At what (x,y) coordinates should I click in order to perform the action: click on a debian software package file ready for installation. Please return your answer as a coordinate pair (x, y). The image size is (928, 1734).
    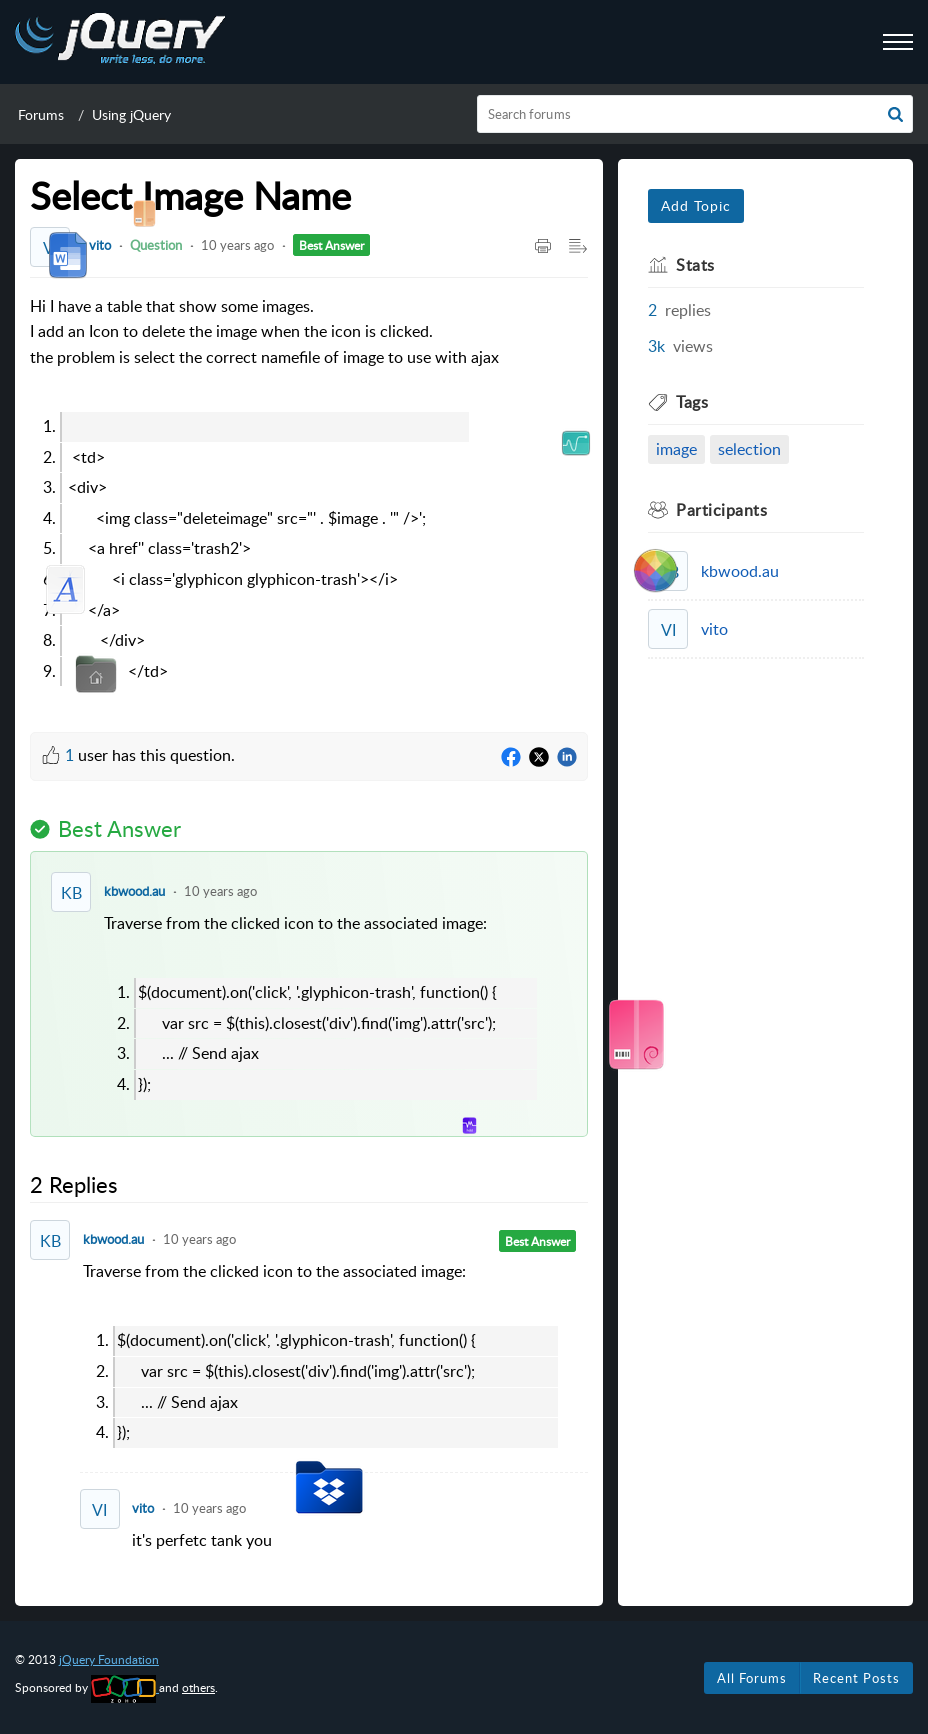
    Looking at the image, I should click on (636, 1034).